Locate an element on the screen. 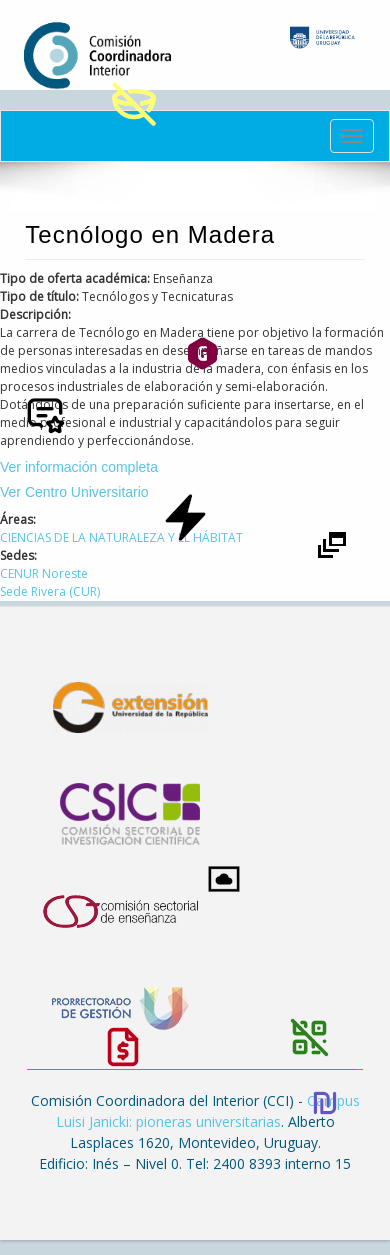 This screenshot has height=1255, width=390. google or g-suite related service is located at coordinates (202, 353).